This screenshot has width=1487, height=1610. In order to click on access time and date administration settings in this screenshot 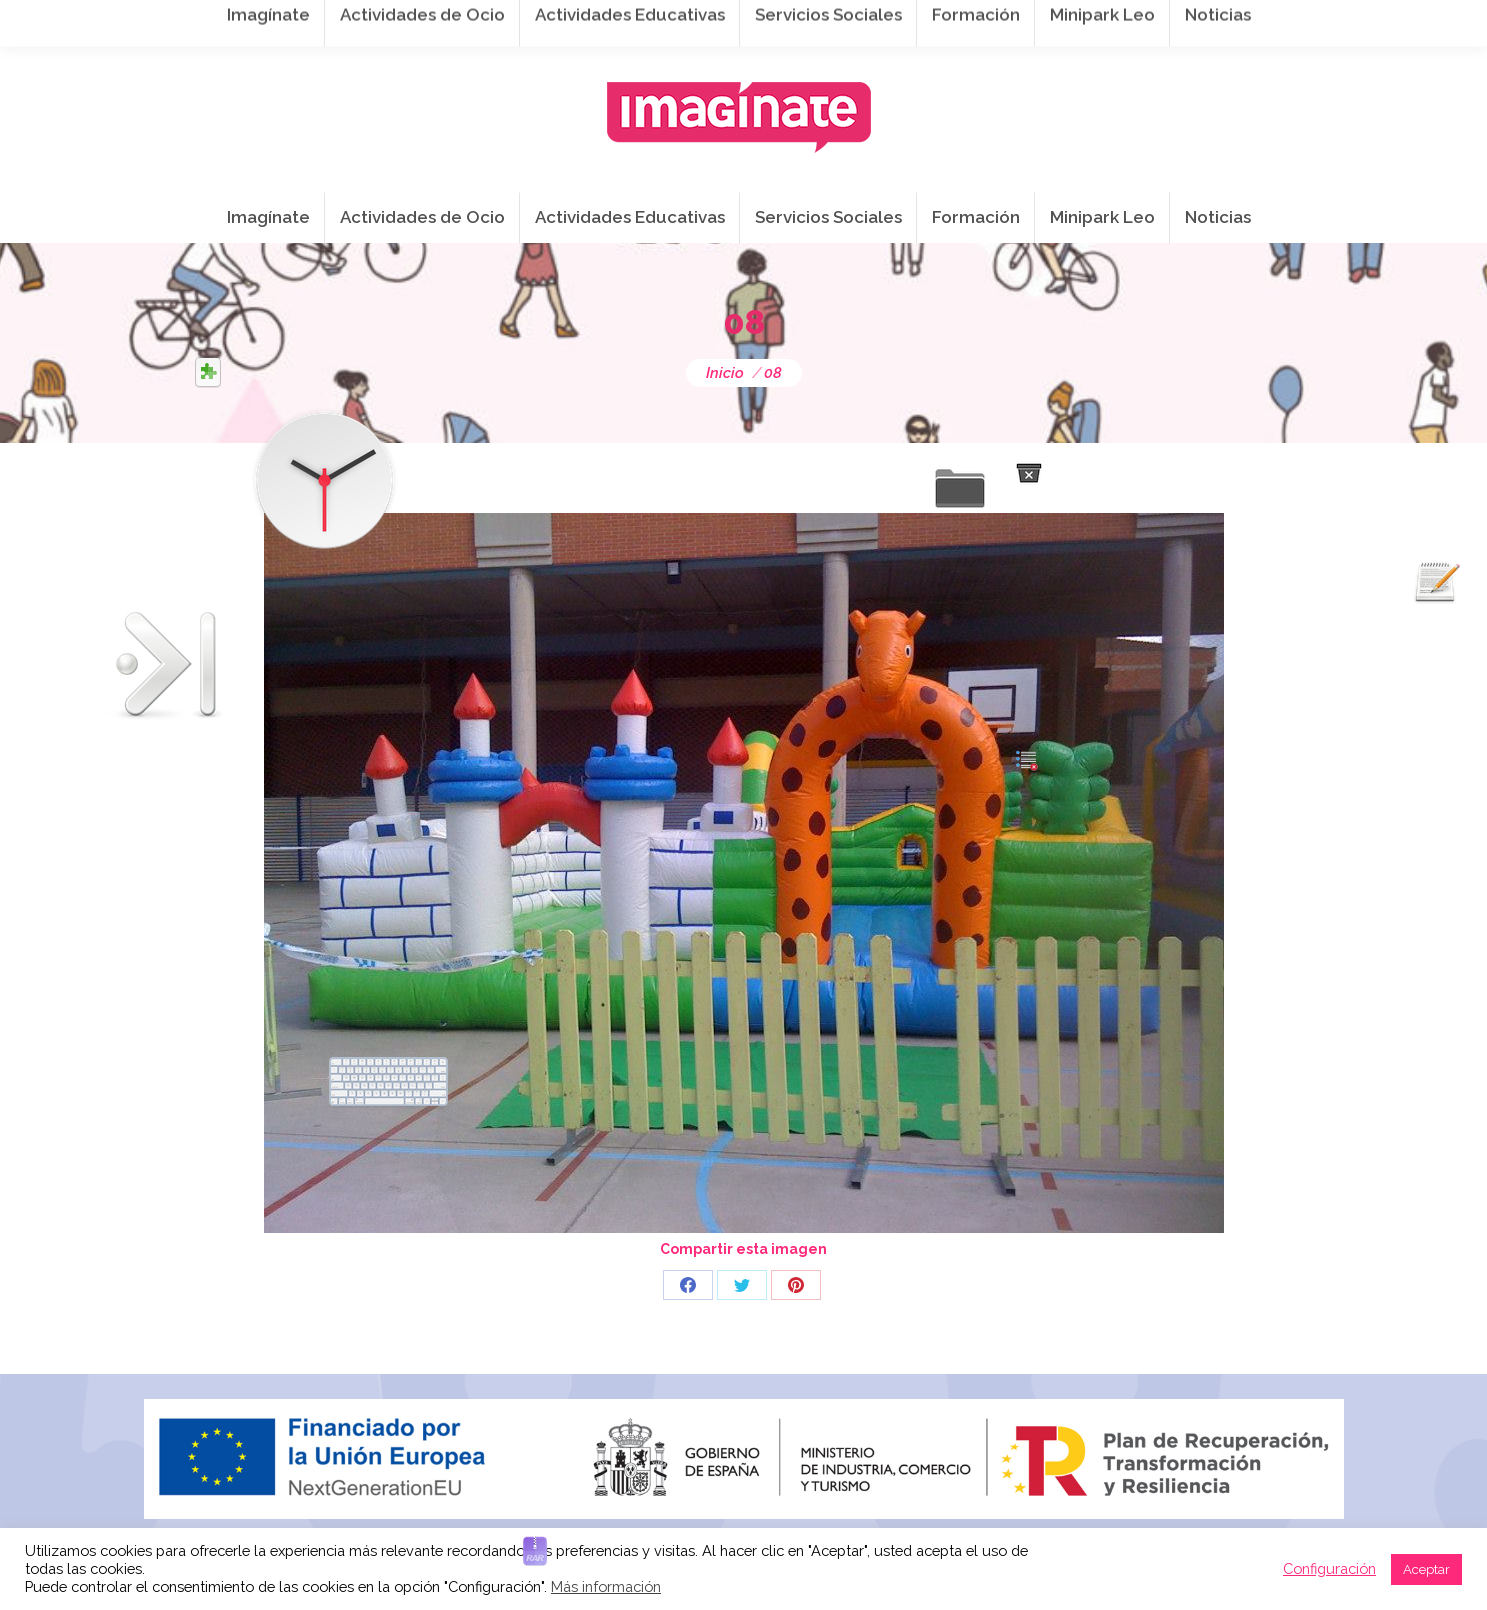, I will do `click(324, 480)`.